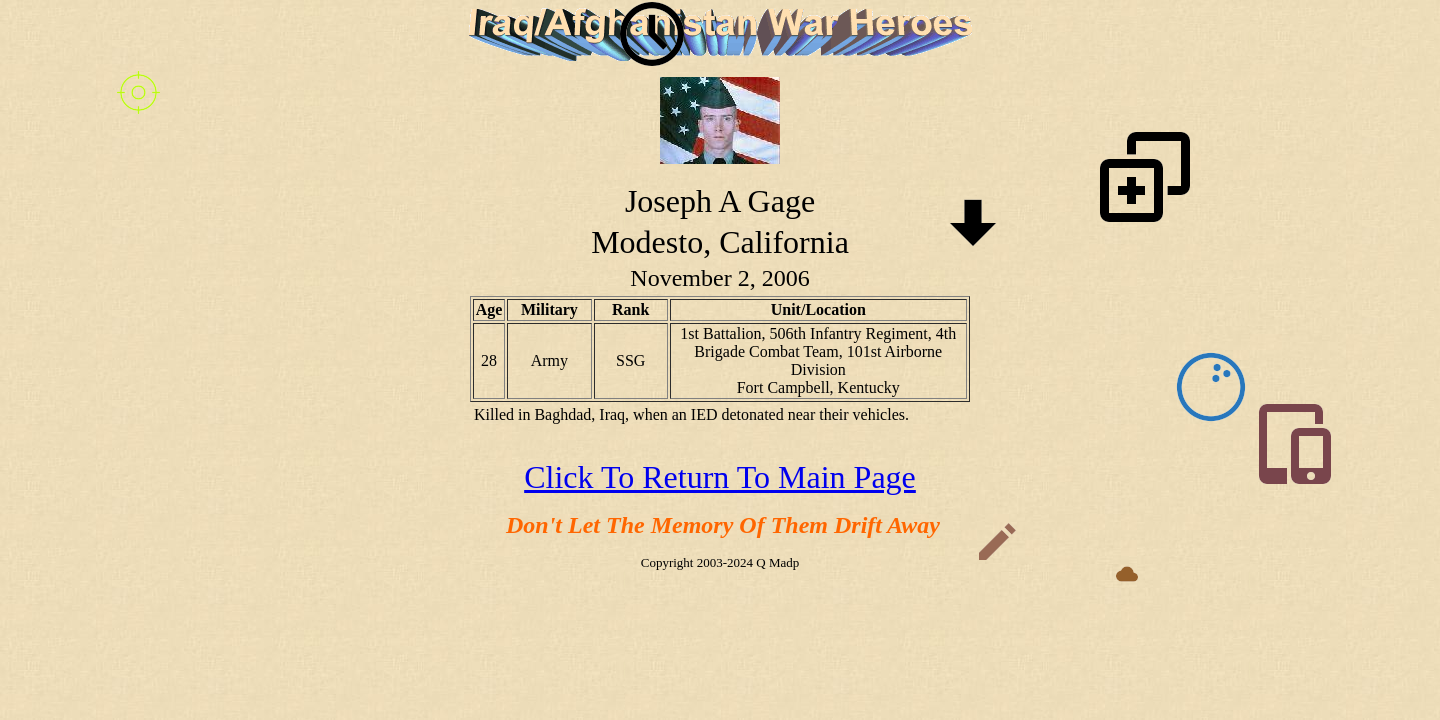 This screenshot has width=1440, height=720. Describe the element at coordinates (138, 92) in the screenshot. I see `center or focus on current location` at that location.